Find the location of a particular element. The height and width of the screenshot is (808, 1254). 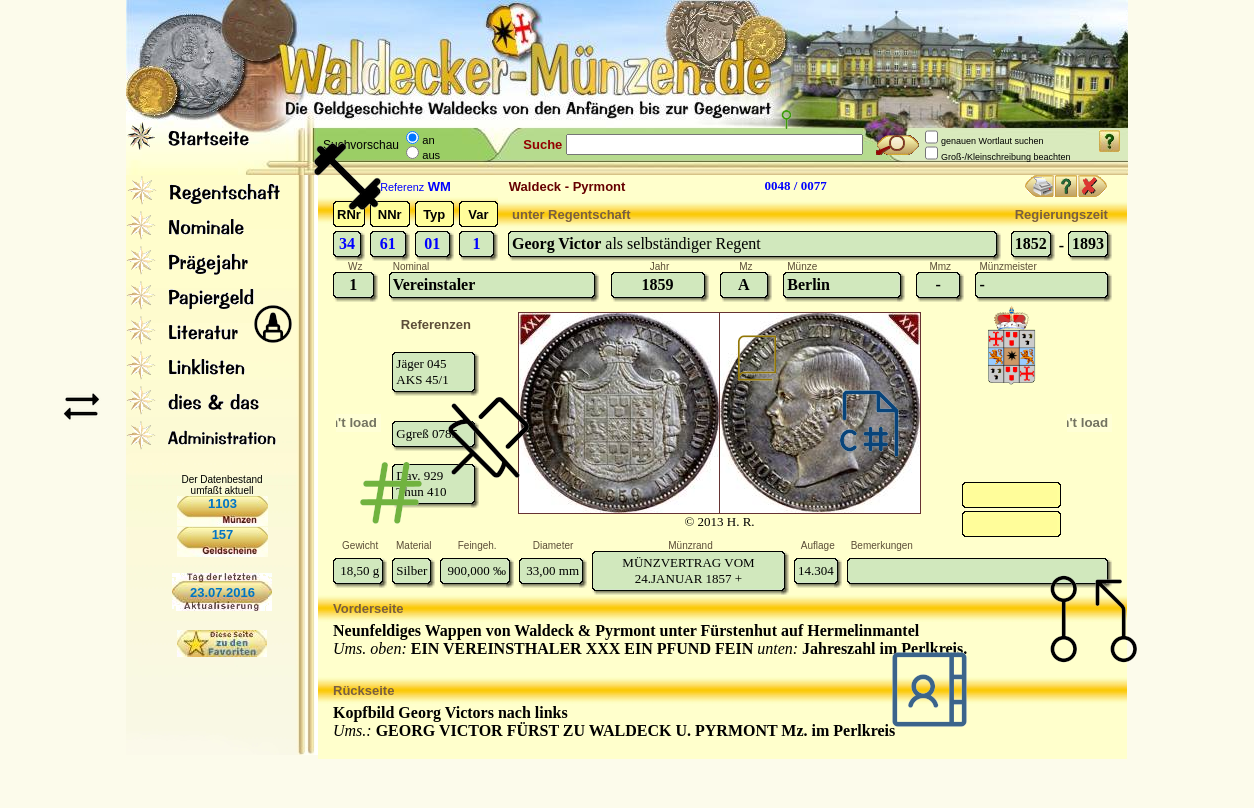

sync data between devices or accounts is located at coordinates (81, 406).